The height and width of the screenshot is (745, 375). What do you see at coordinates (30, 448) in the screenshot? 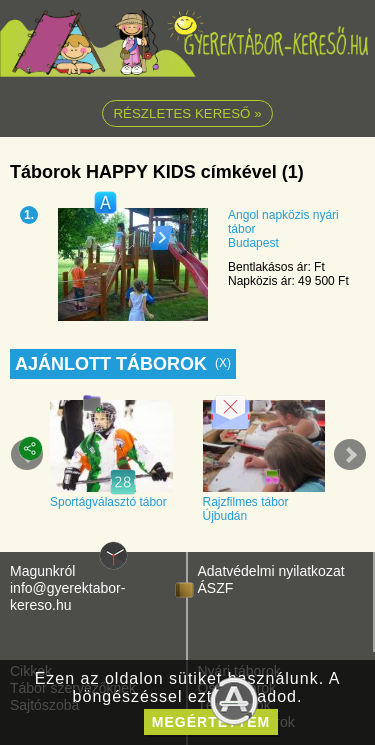
I see `access sharing and network preferences` at bounding box center [30, 448].